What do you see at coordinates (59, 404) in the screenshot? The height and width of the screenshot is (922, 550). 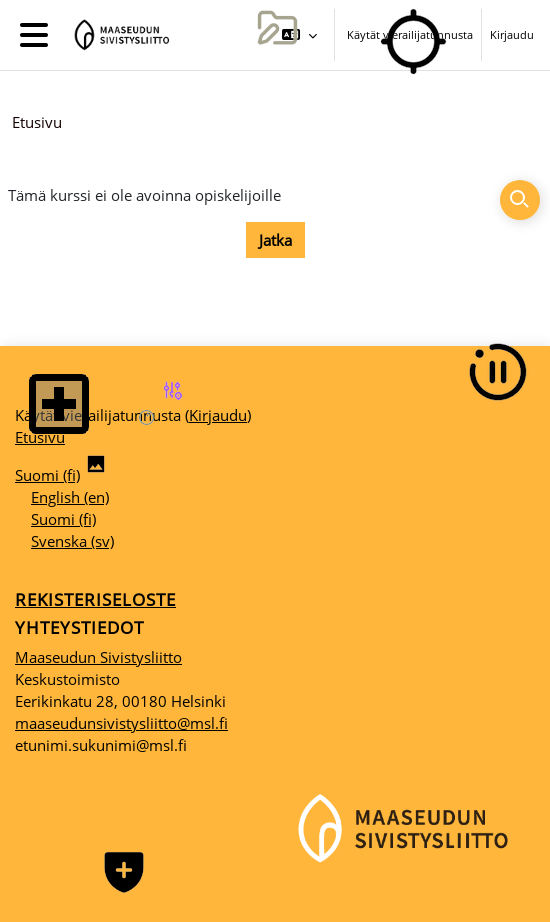 I see `find nearby hospitals or medical facilities` at bounding box center [59, 404].